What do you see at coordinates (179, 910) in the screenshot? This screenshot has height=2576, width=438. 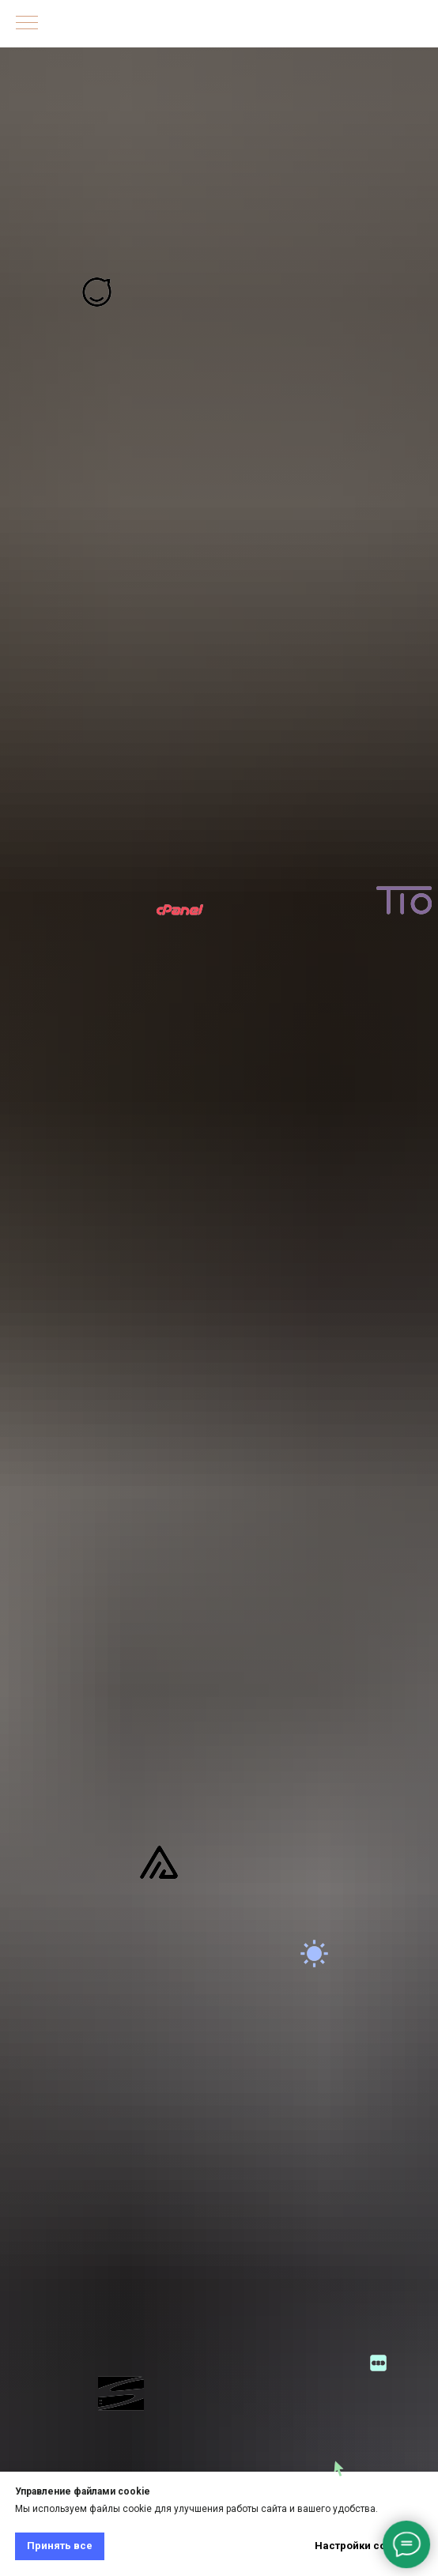 I see `access cPanel web hosting control panel` at bounding box center [179, 910].